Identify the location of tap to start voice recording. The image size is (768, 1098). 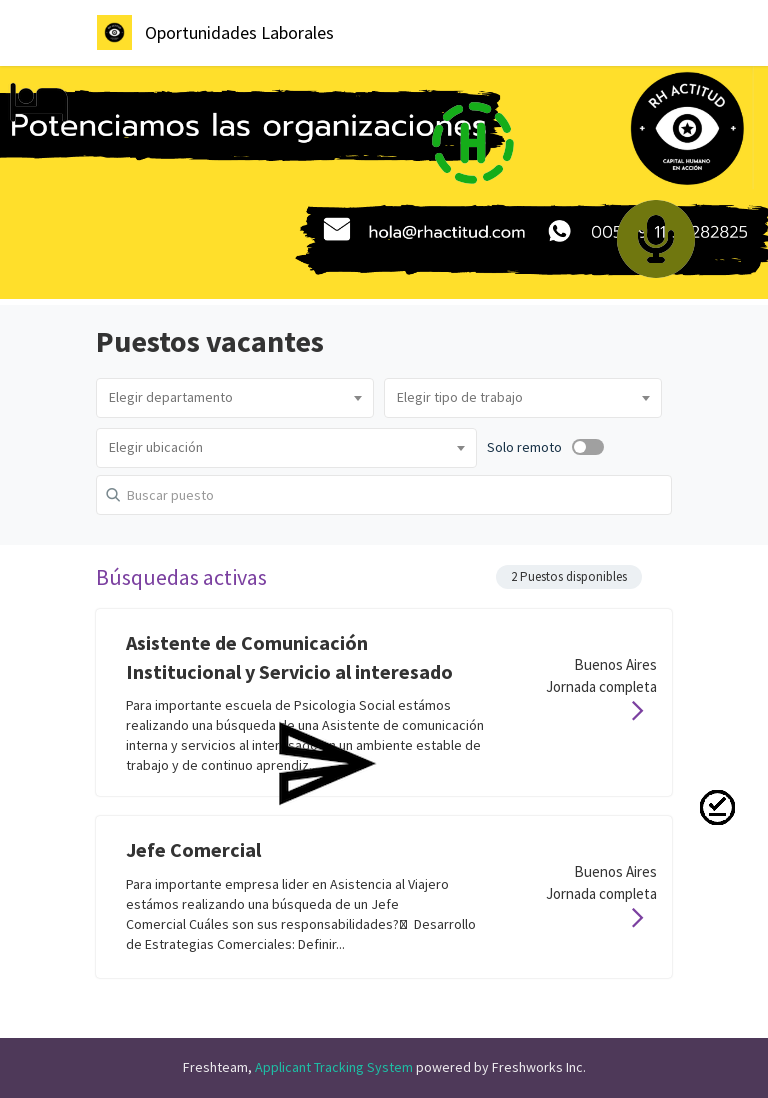
(656, 239).